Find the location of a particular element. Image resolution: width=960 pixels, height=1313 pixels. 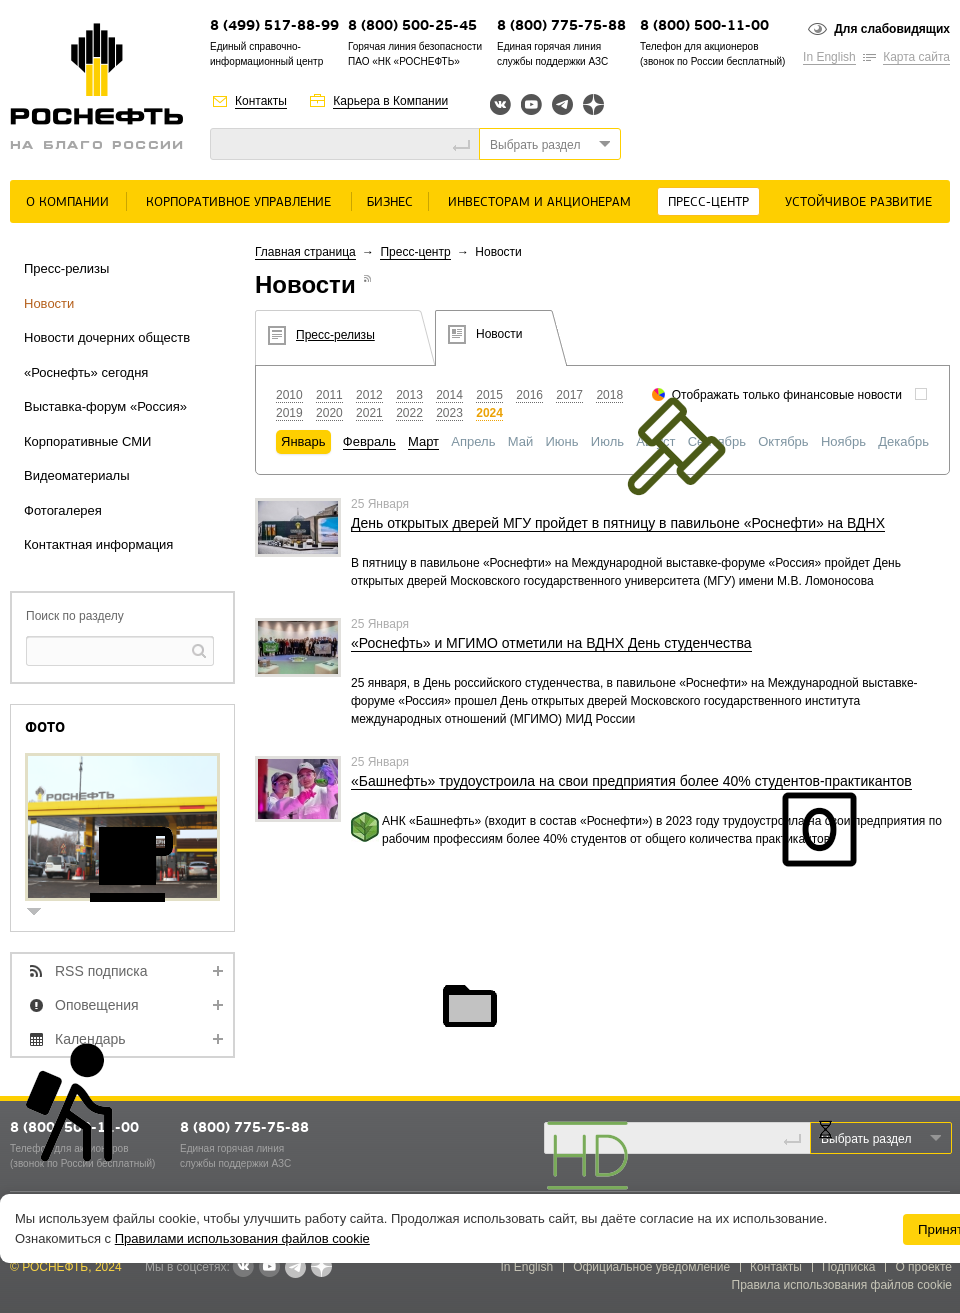

indicates loading or processing in progress is located at coordinates (825, 1129).